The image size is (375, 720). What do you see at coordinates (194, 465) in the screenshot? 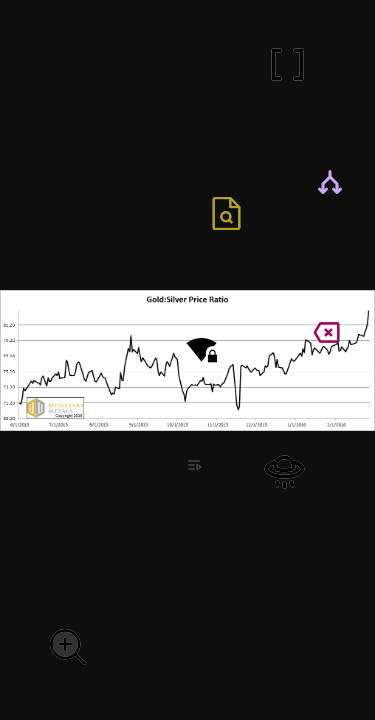
I see `view playback queue` at bounding box center [194, 465].